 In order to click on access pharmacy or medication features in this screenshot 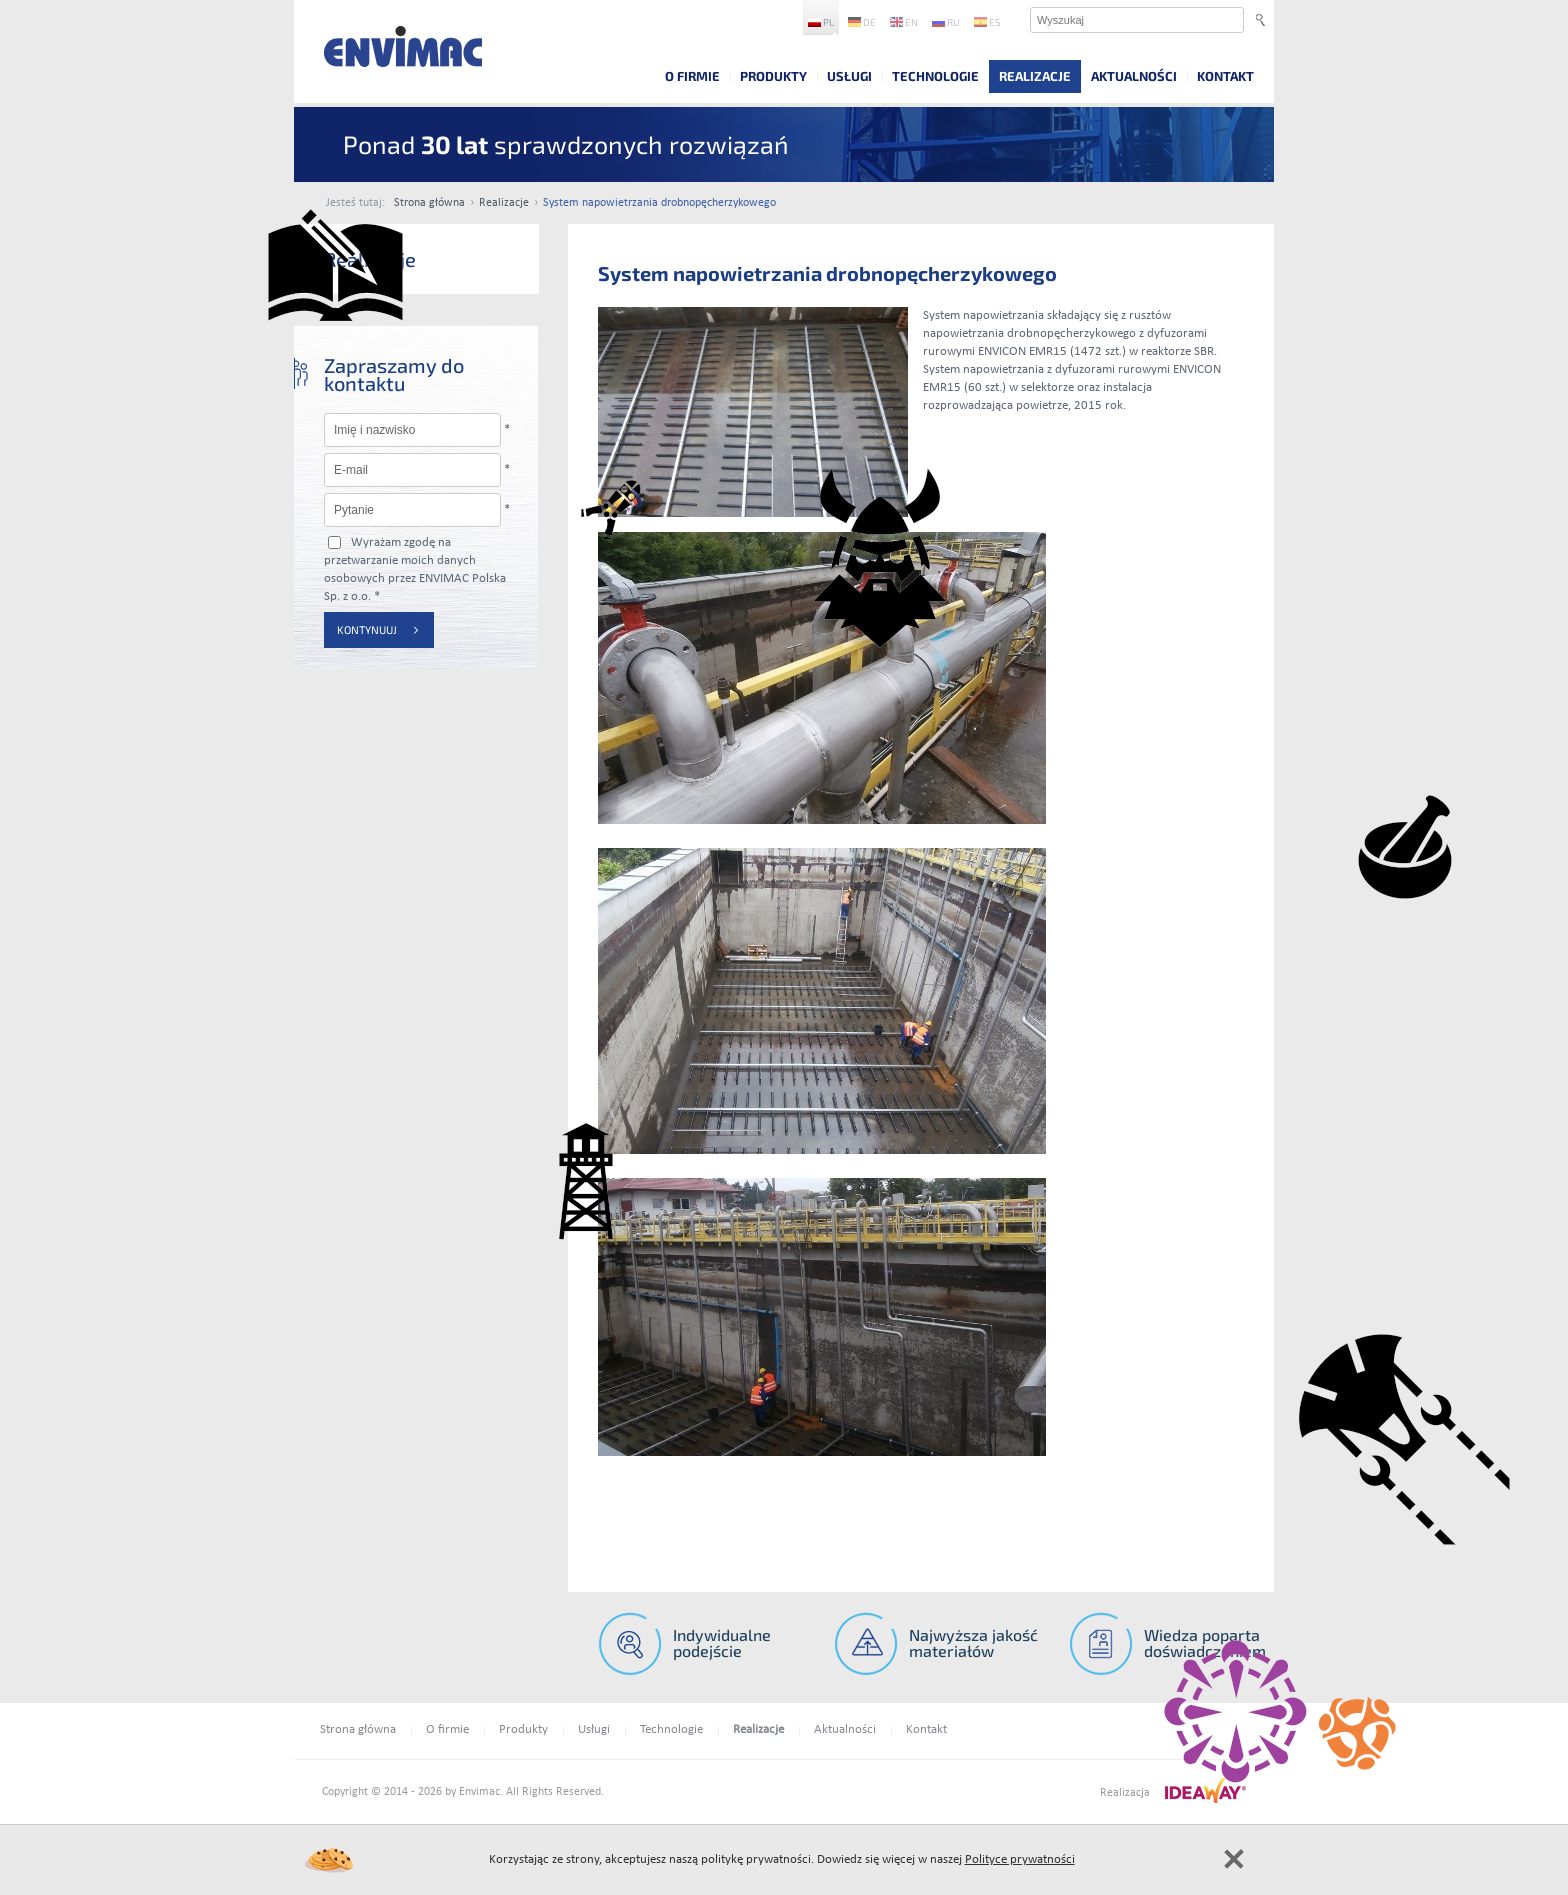, I will do `click(1405, 847)`.